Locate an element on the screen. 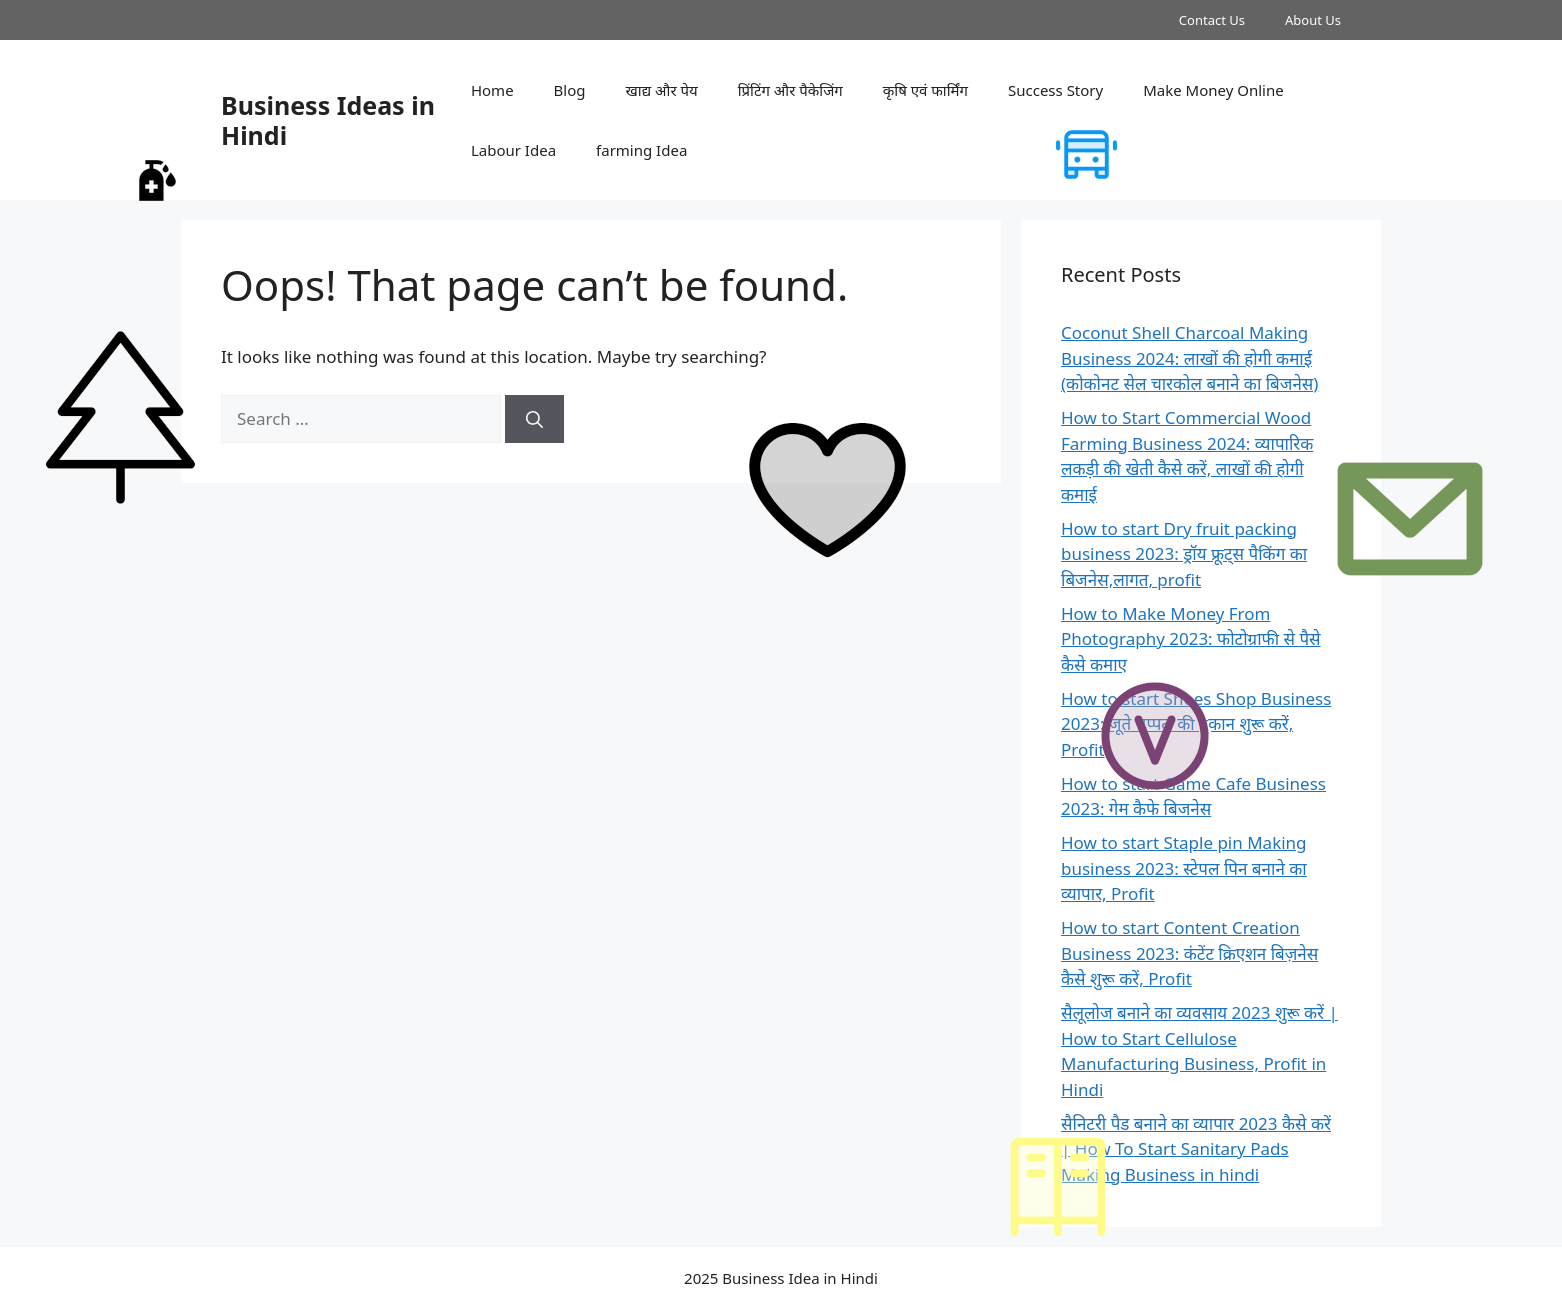 This screenshot has width=1562, height=1310. indicates an item or option labeled "V" is located at coordinates (1155, 736).